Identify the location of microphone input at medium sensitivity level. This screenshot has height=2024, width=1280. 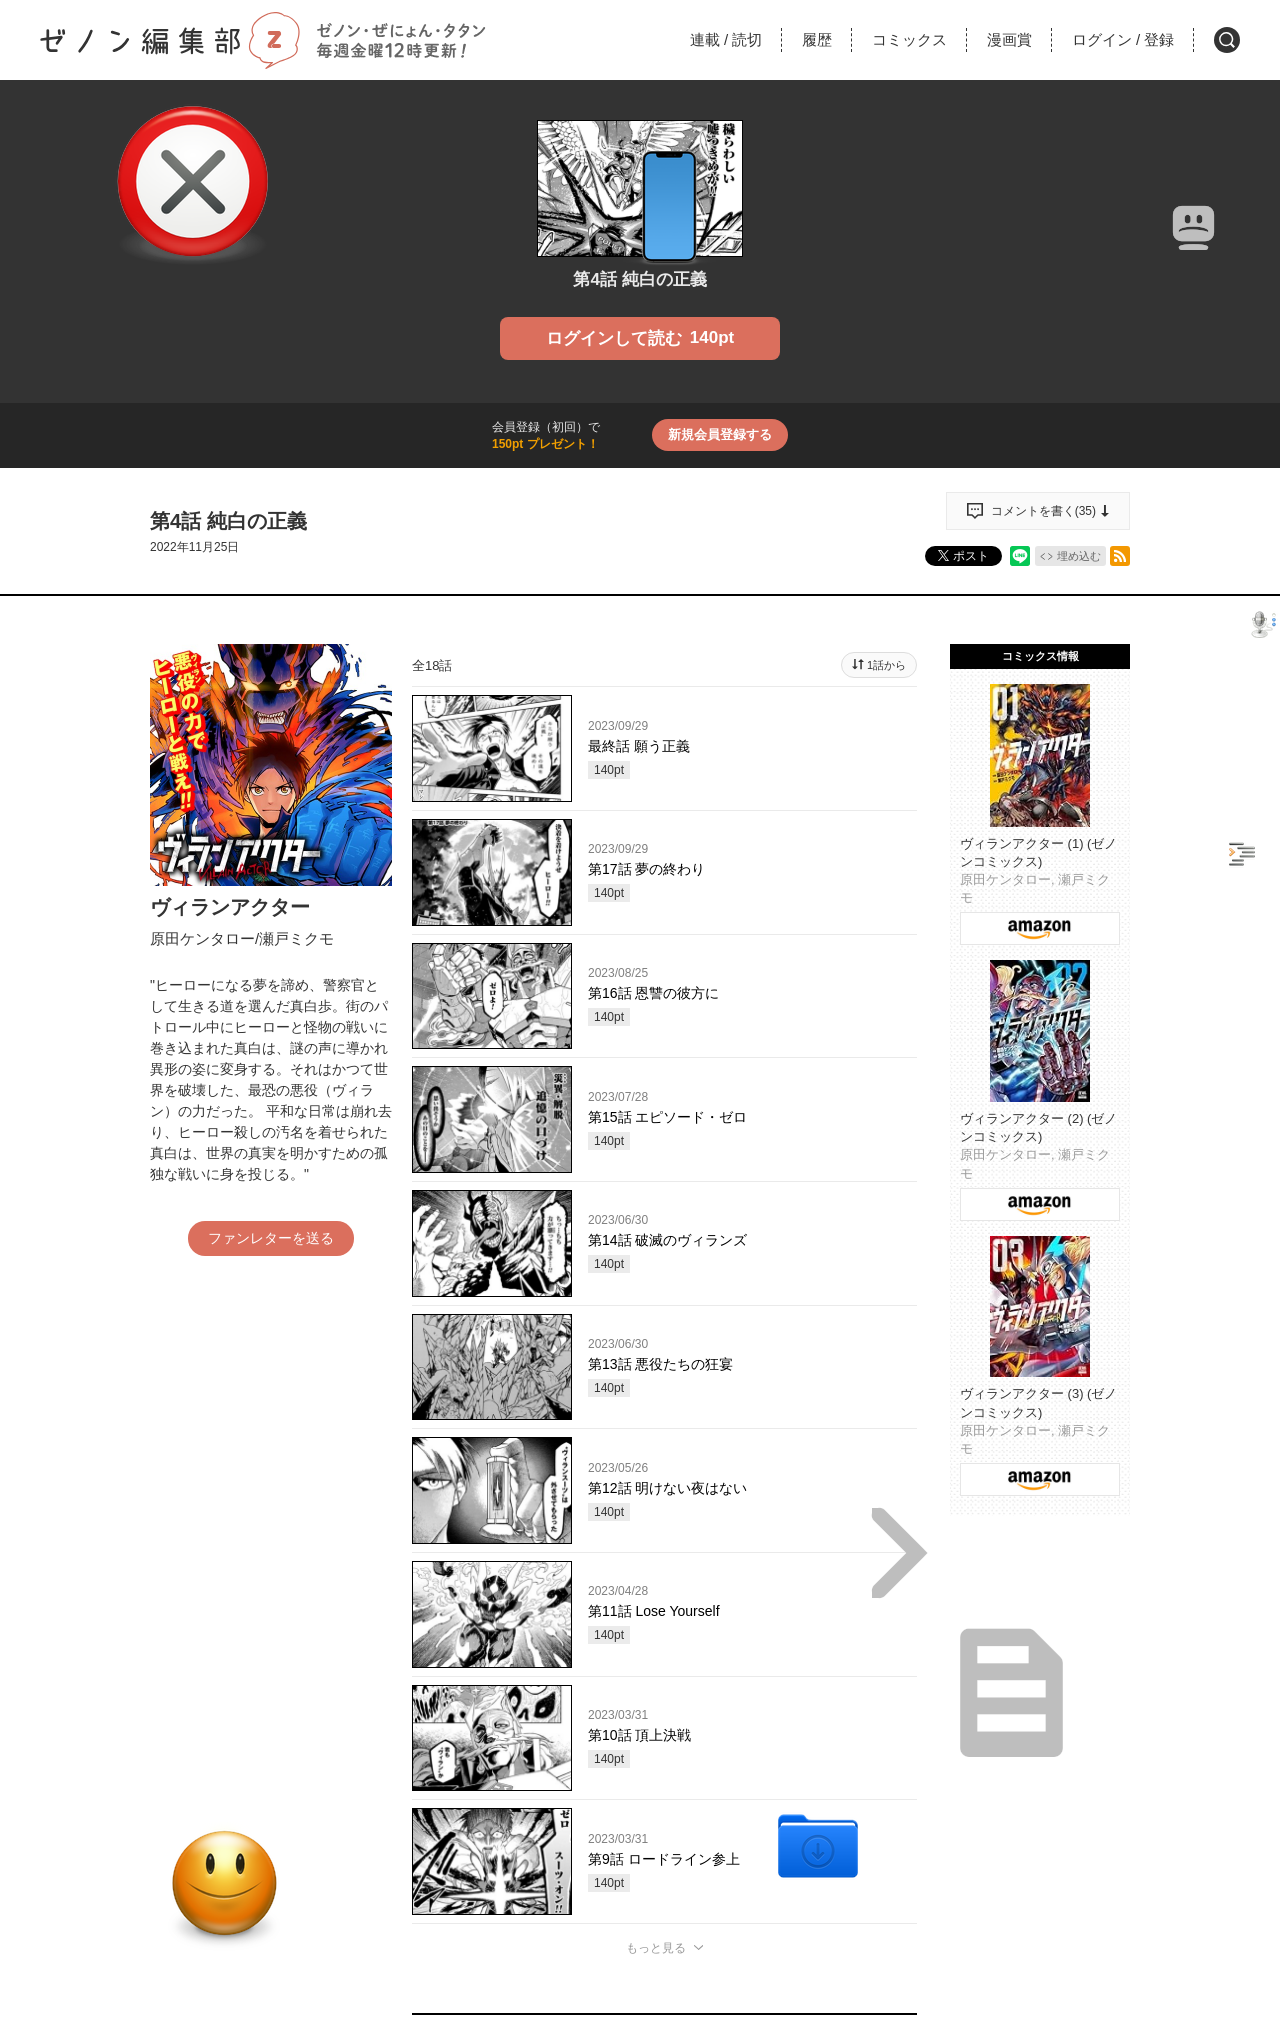
(1264, 625).